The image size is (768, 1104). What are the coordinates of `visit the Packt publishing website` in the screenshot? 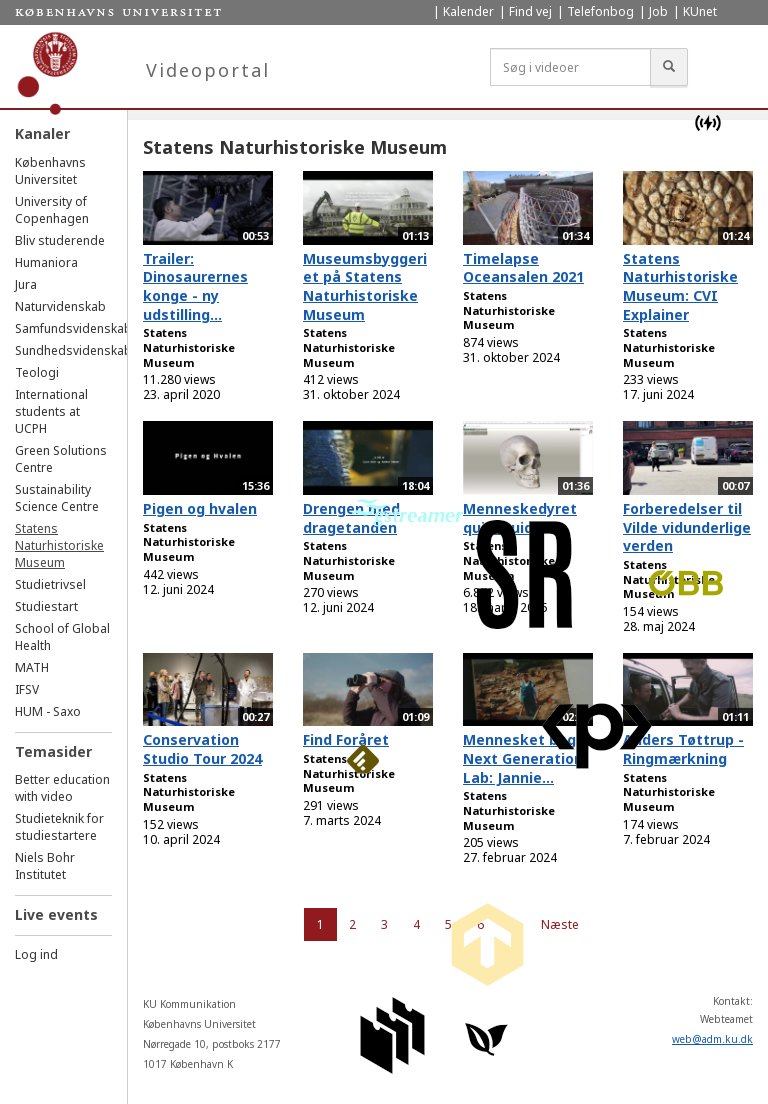 It's located at (597, 736).